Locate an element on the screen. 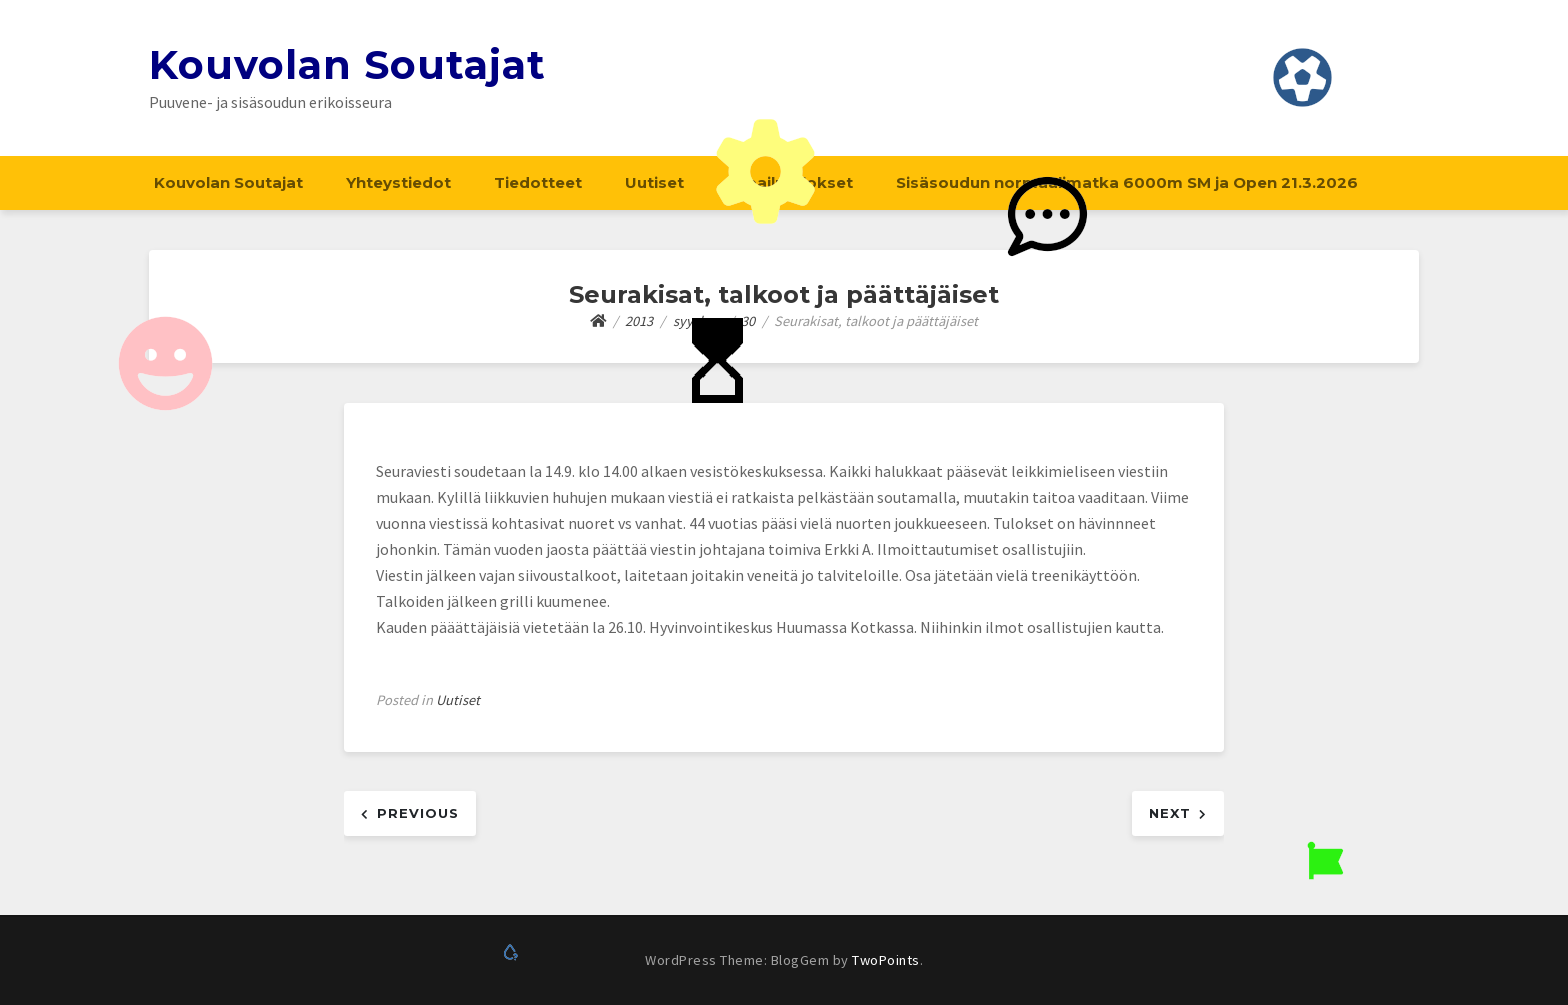 The width and height of the screenshot is (1568, 1005). access settings or preferences is located at coordinates (765, 171).